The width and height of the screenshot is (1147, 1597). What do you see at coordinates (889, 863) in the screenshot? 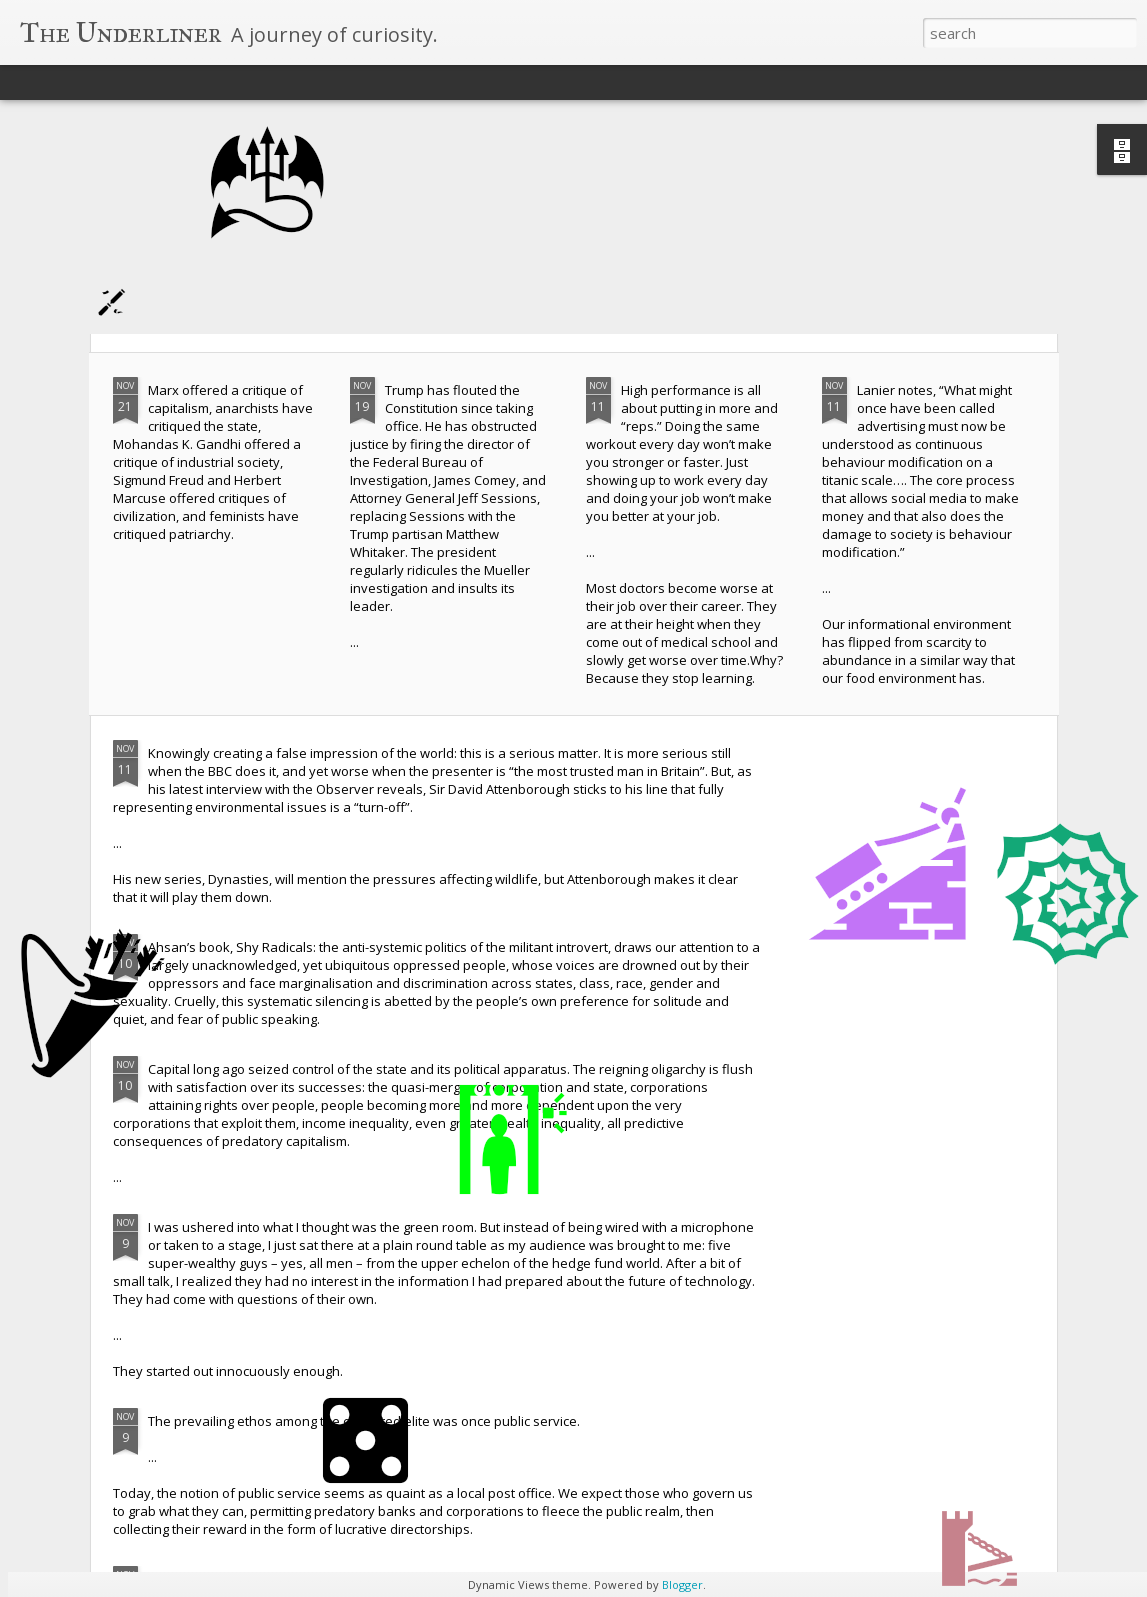
I see `level up or progression indicator` at bounding box center [889, 863].